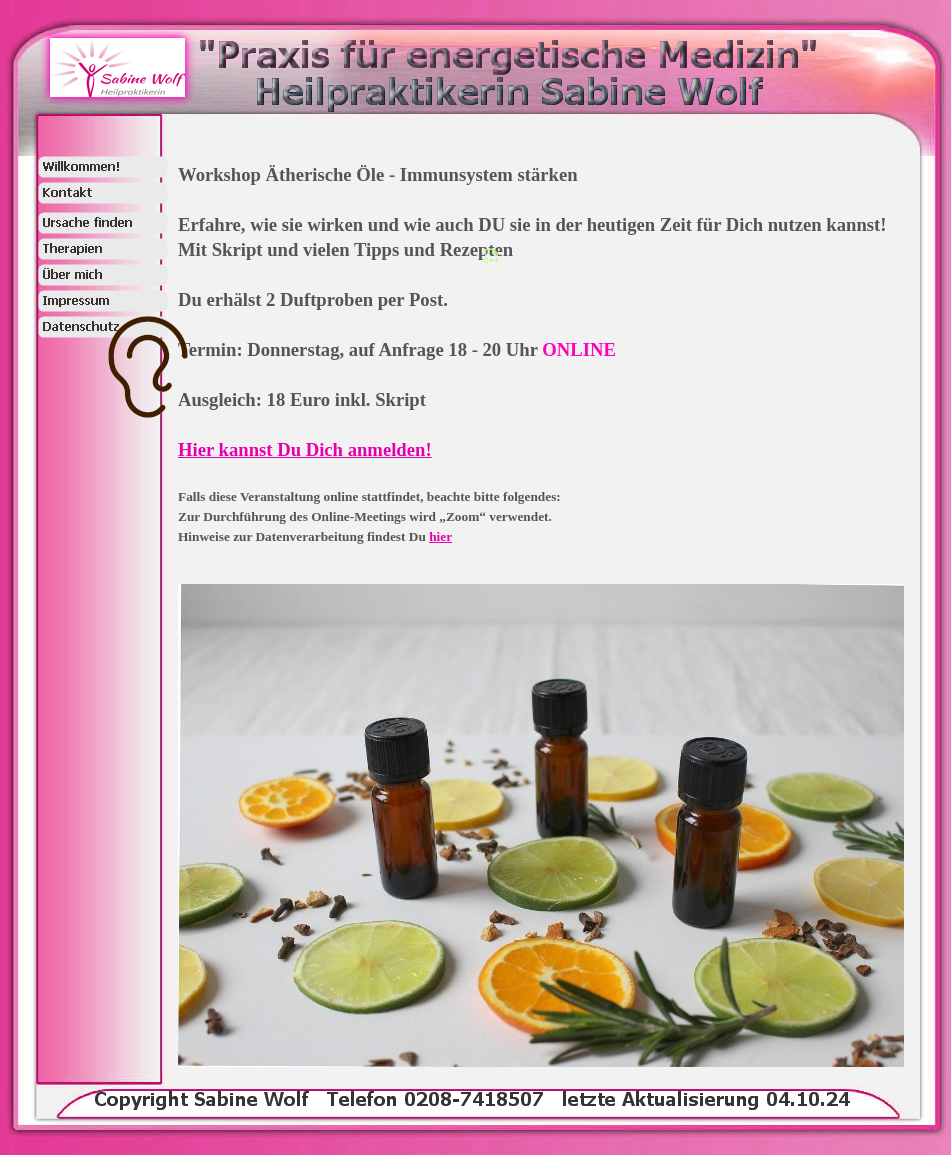 This screenshot has height=1155, width=951. What do you see at coordinates (491, 256) in the screenshot?
I see `a C++ source code file` at bounding box center [491, 256].